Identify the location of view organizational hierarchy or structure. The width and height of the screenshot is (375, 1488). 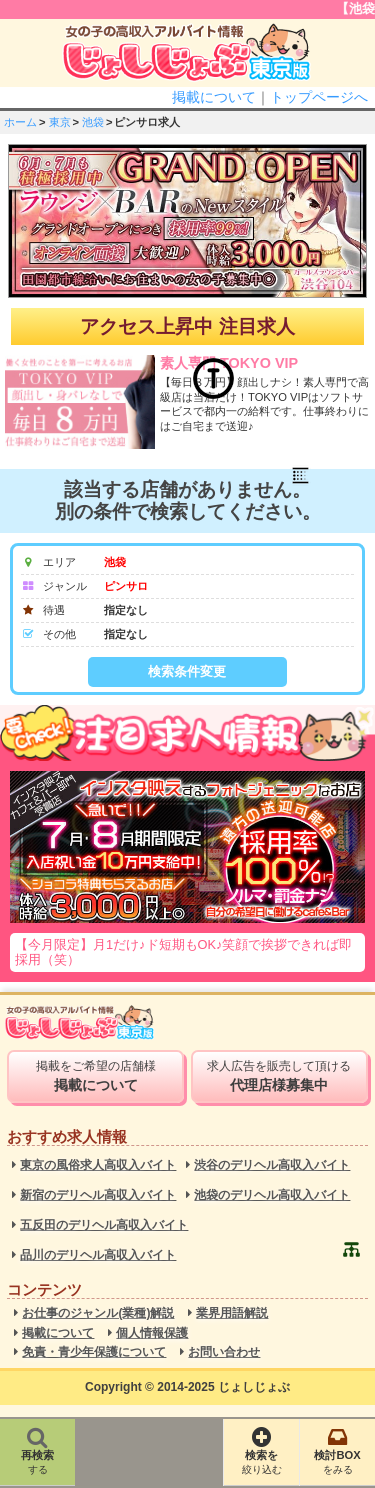
(351, 1249).